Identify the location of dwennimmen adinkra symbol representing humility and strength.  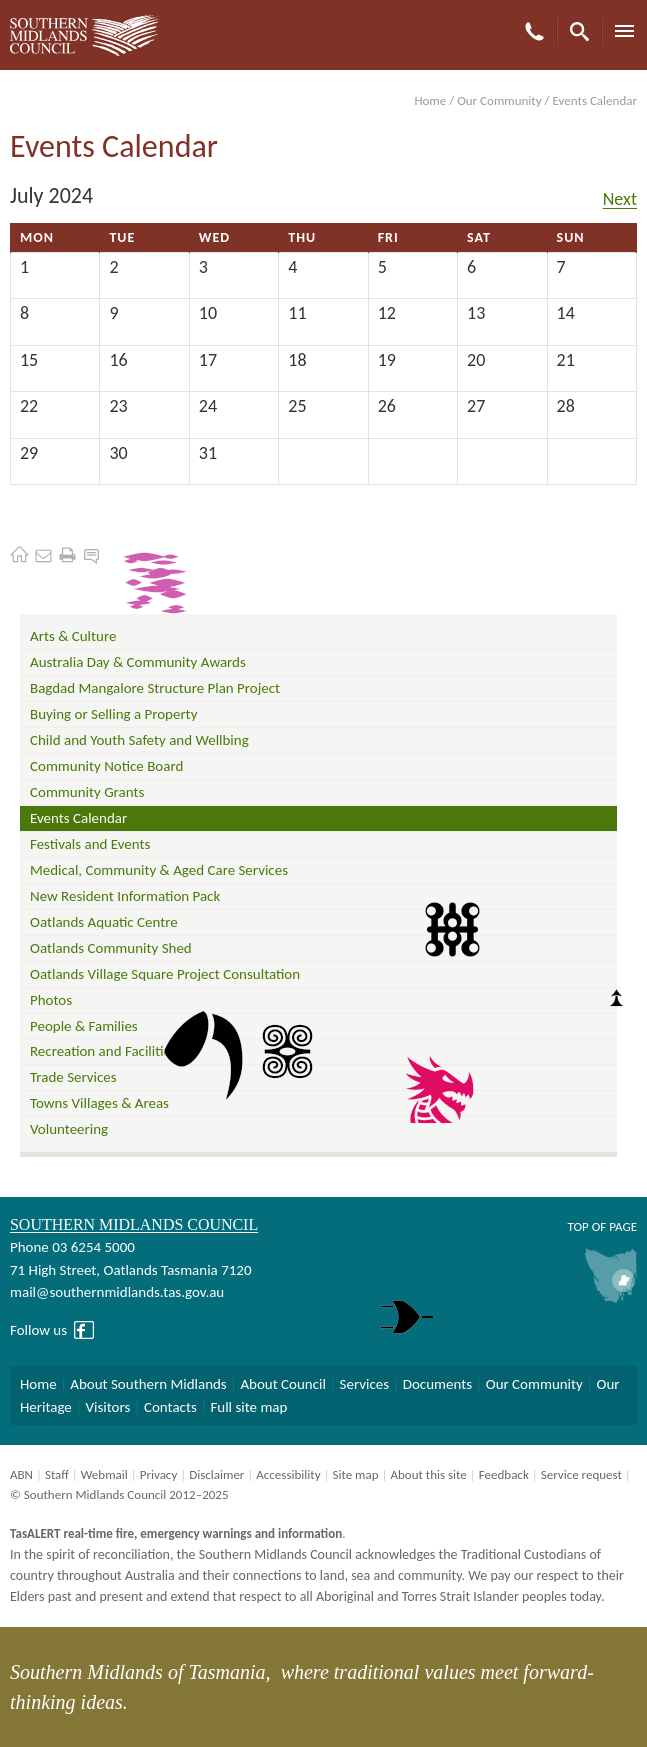
(287, 1051).